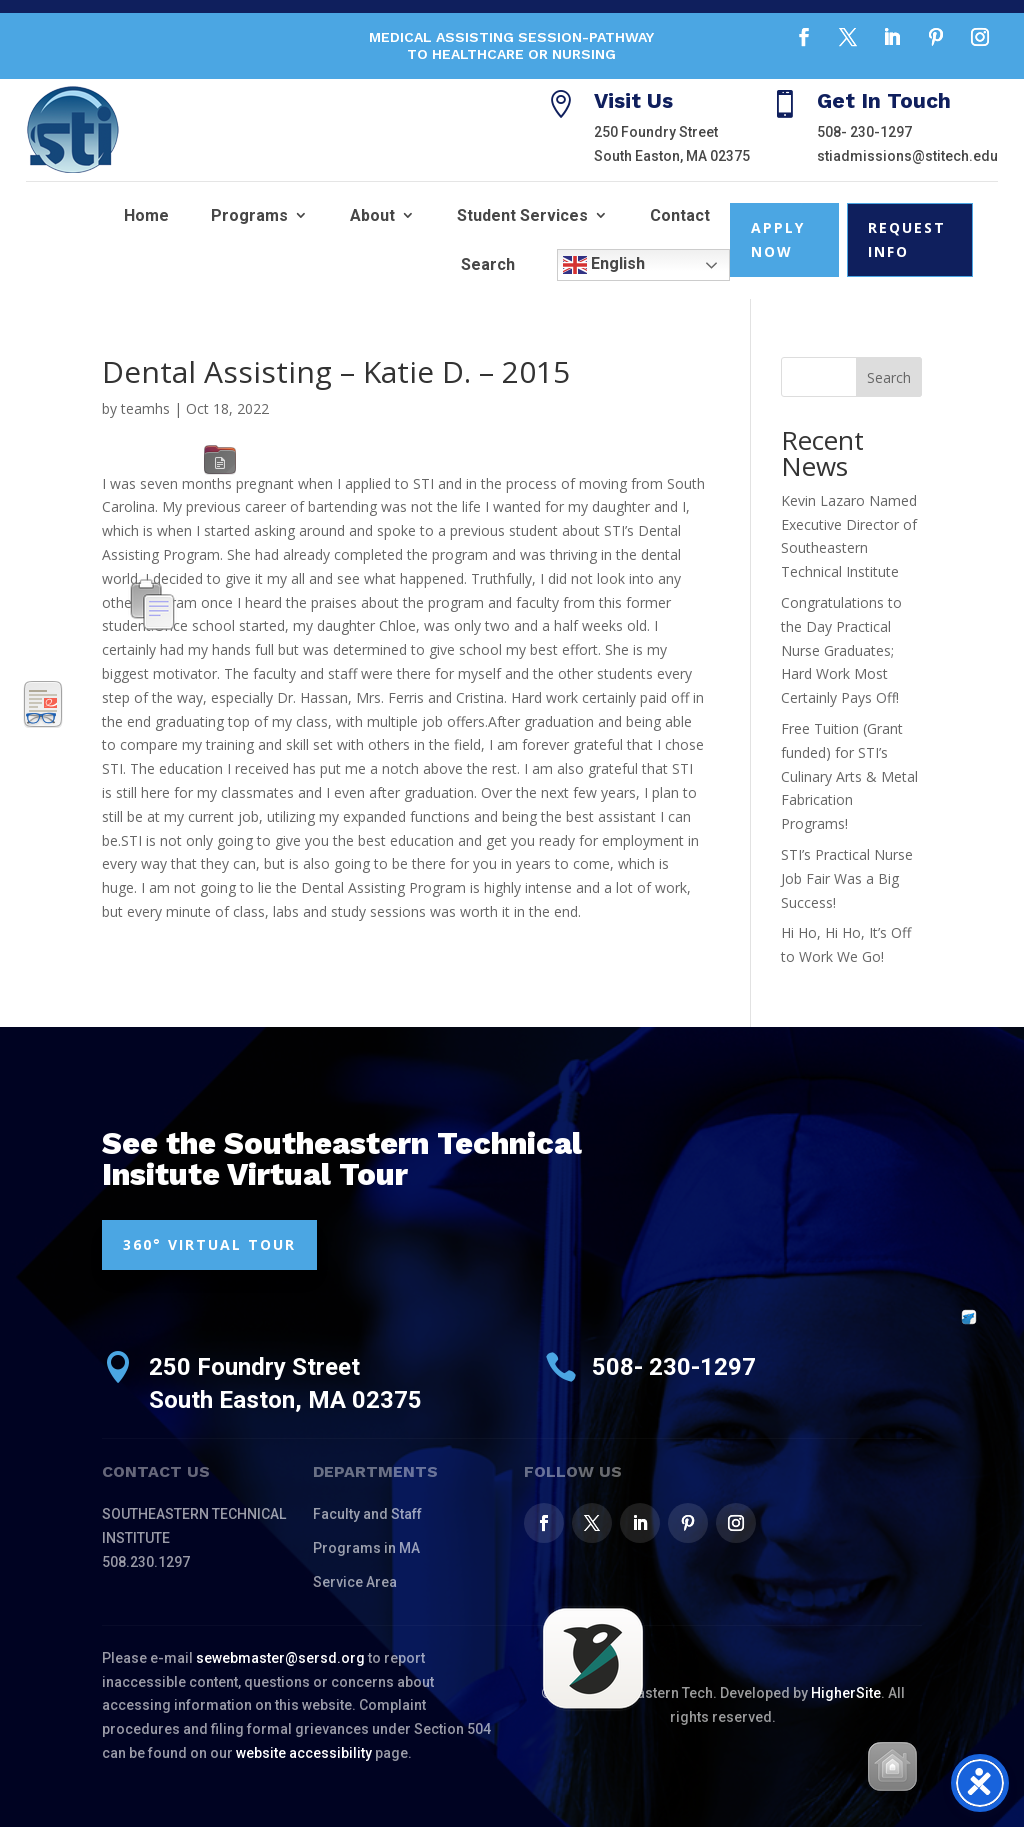 The height and width of the screenshot is (1827, 1024). Describe the element at coordinates (220, 459) in the screenshot. I see `open your documents folder` at that location.